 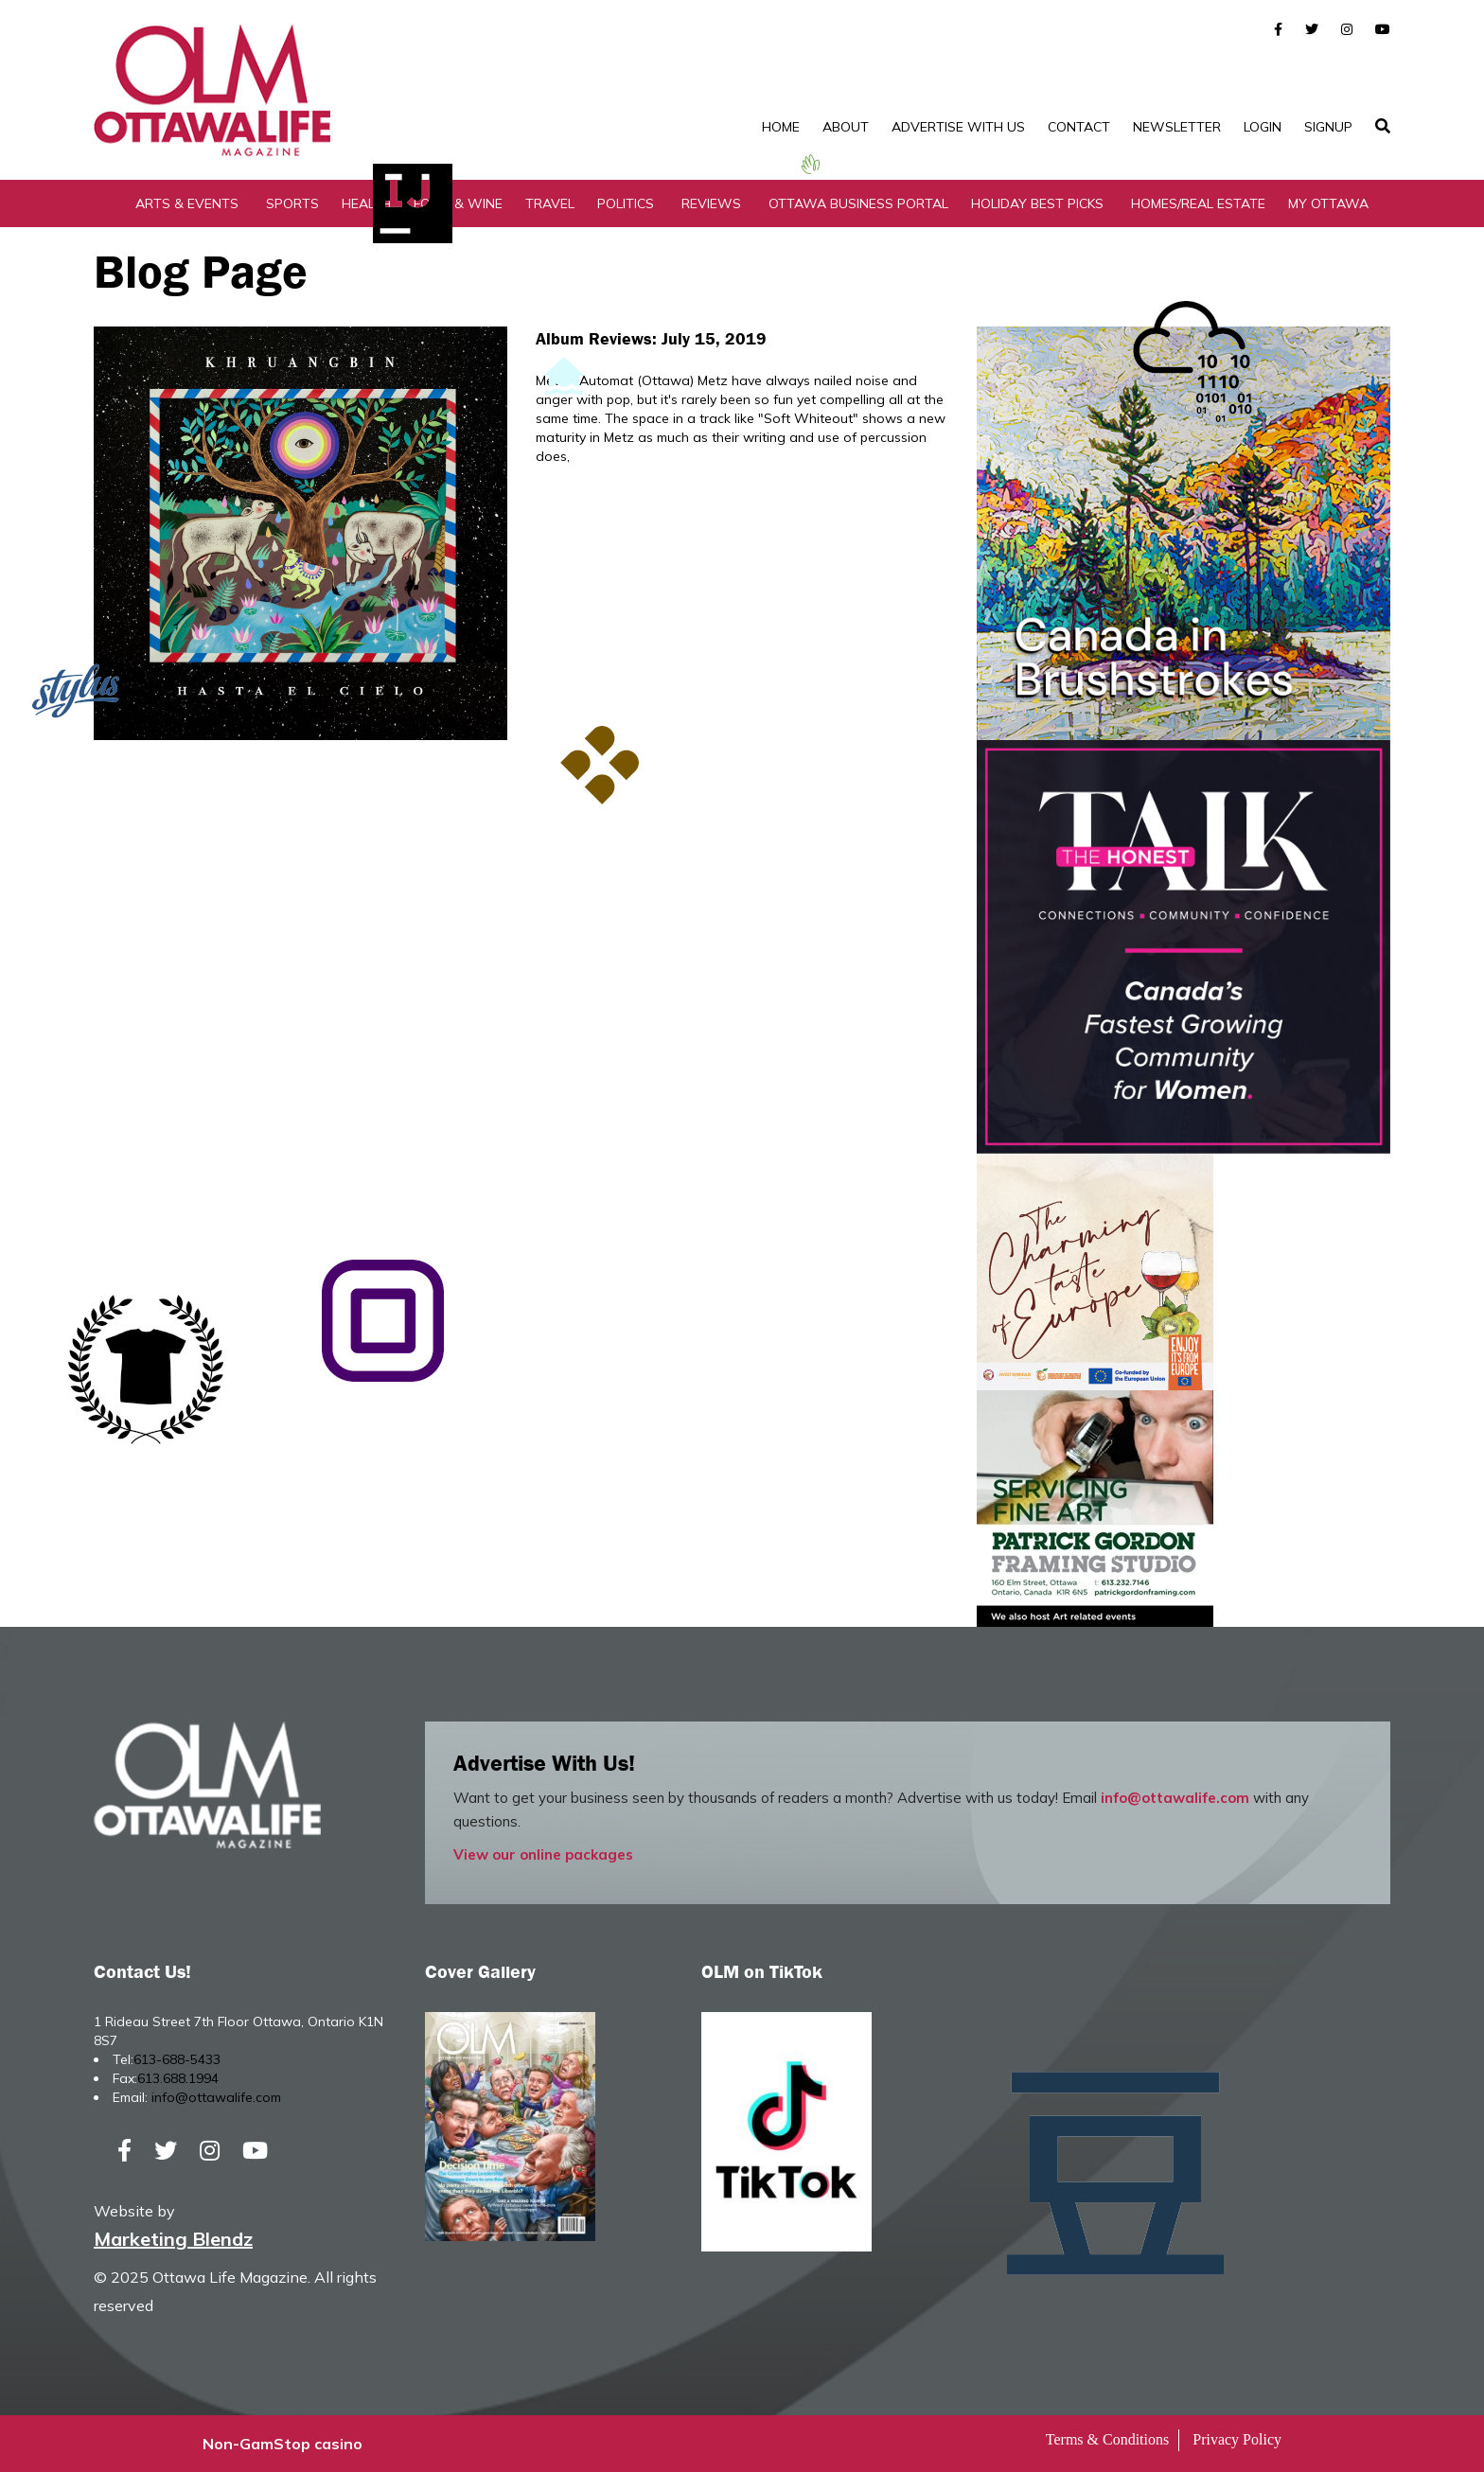 I want to click on visit teepublic store or website, so click(x=146, y=1369).